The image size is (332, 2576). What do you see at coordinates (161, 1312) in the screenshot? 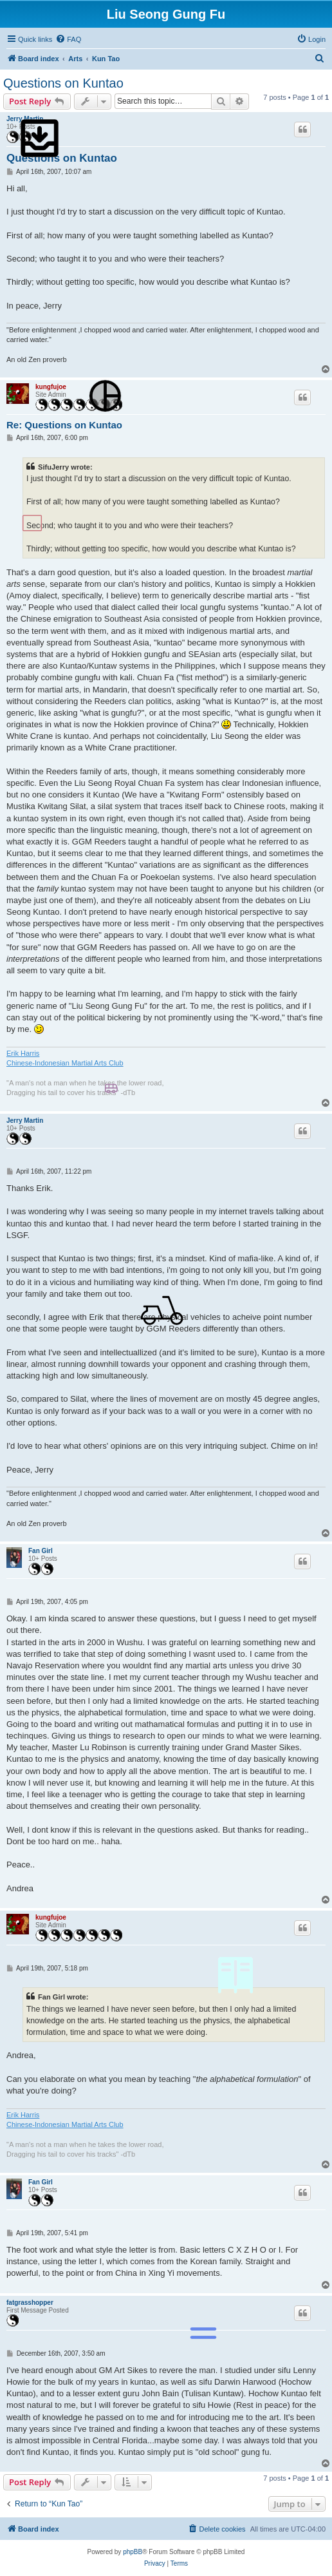
I see `select moped or scooter delivery option` at bounding box center [161, 1312].